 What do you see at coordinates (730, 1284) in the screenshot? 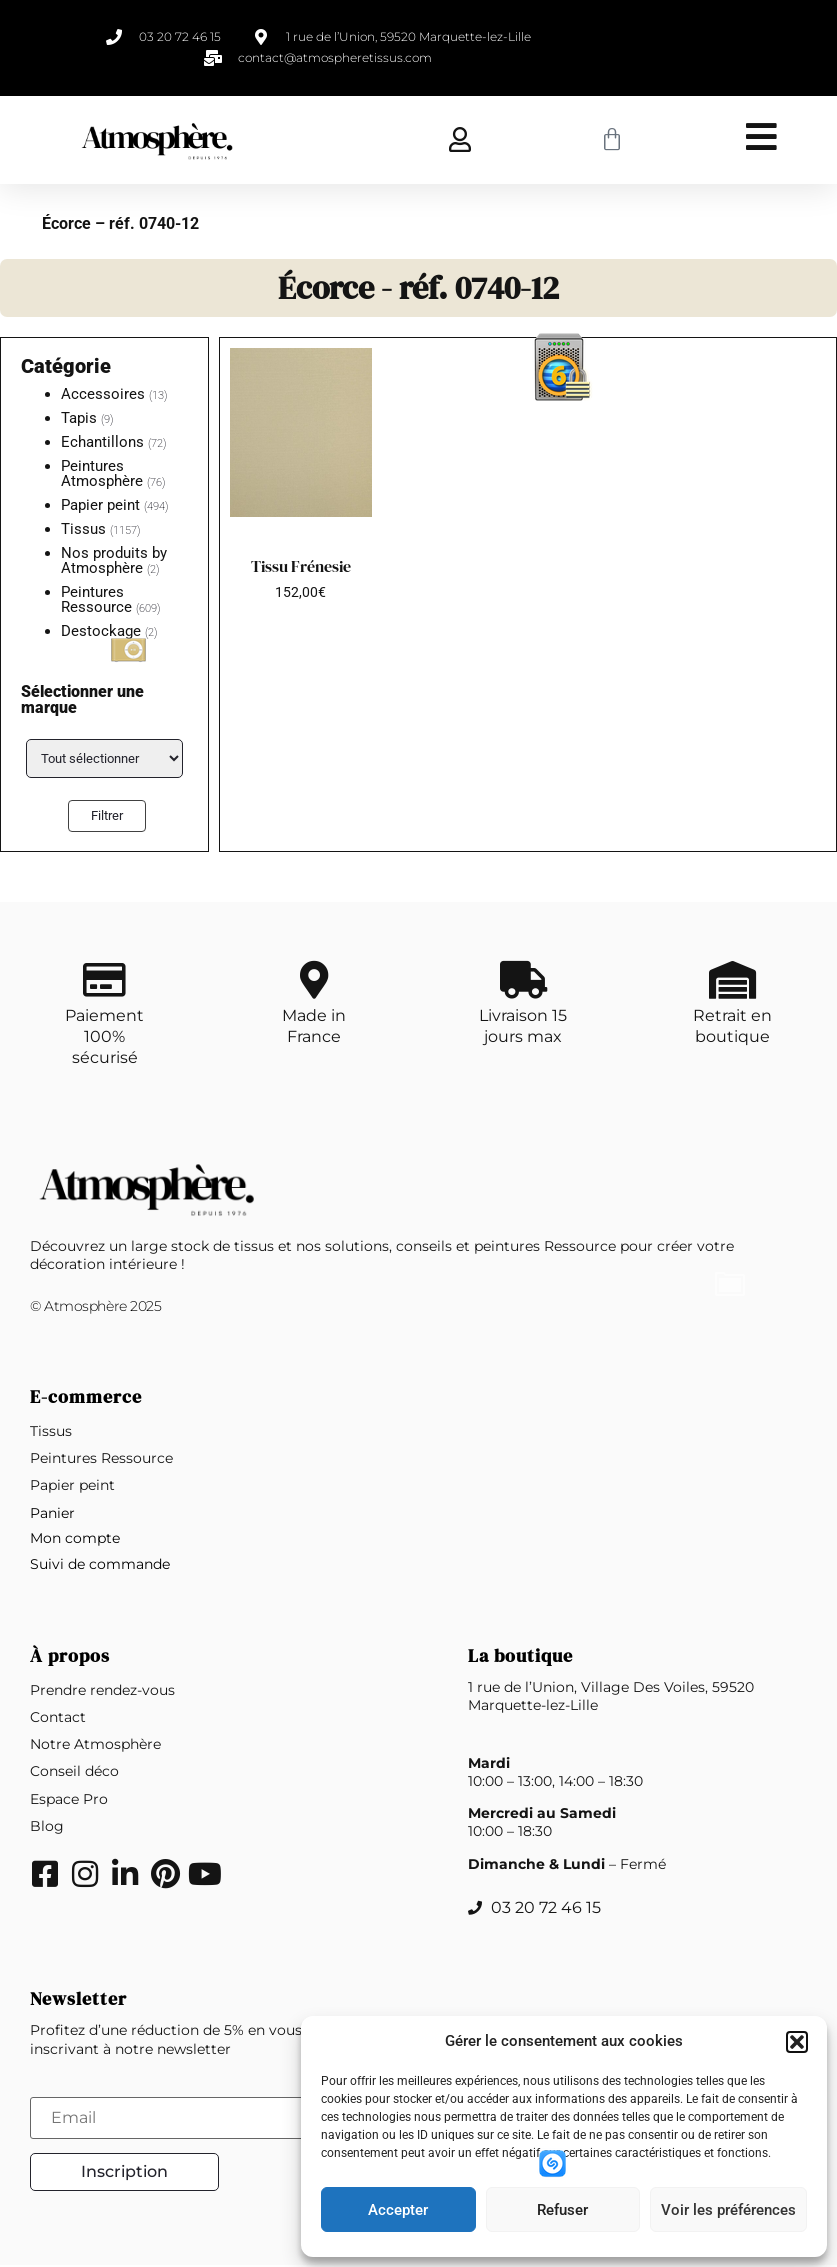
I see `access your media library folder` at bounding box center [730, 1284].